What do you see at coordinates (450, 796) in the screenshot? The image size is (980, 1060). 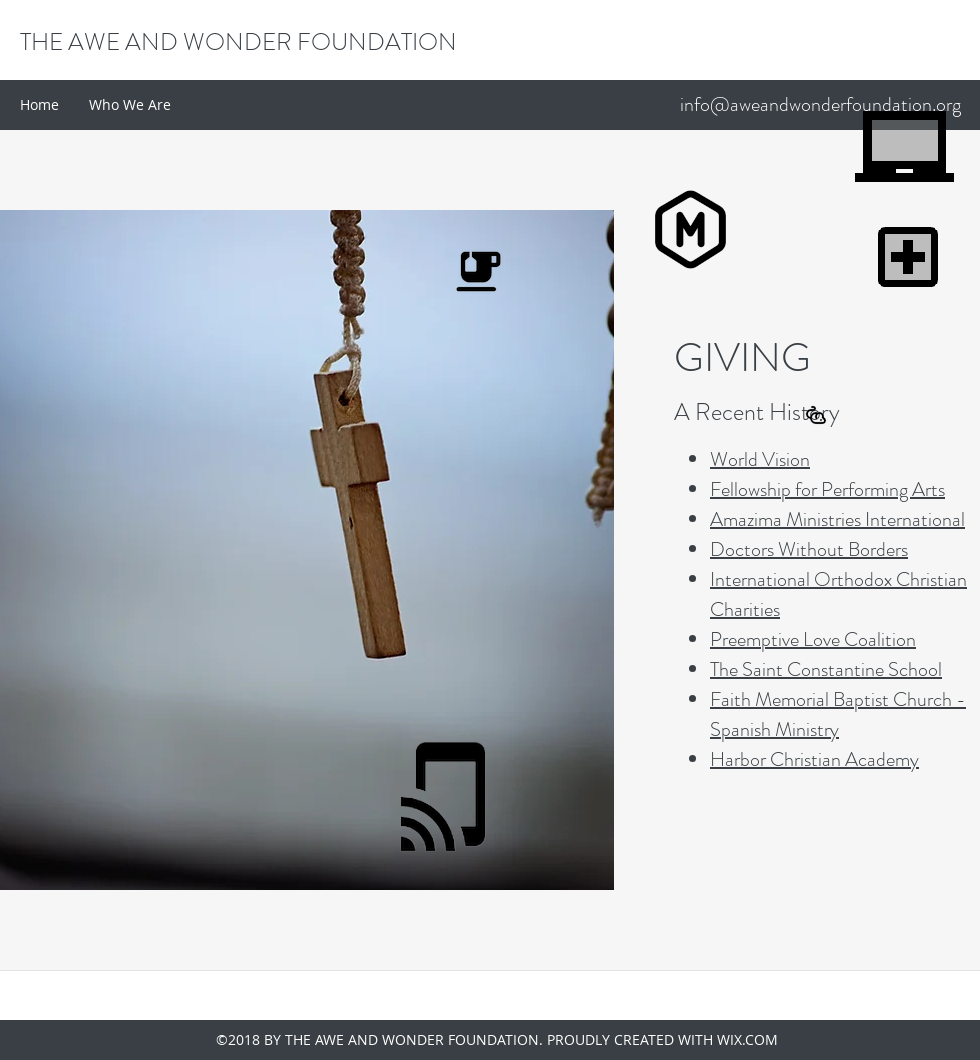 I see `tap to connect to a nearby device` at bounding box center [450, 796].